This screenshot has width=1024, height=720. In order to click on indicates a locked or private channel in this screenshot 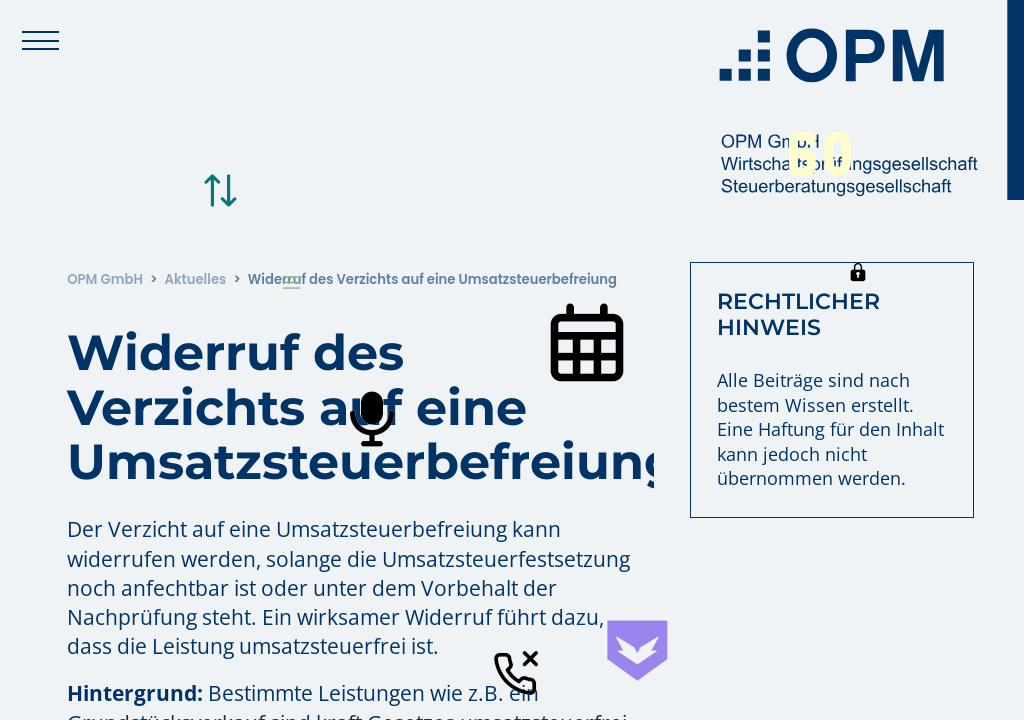, I will do `click(858, 272)`.